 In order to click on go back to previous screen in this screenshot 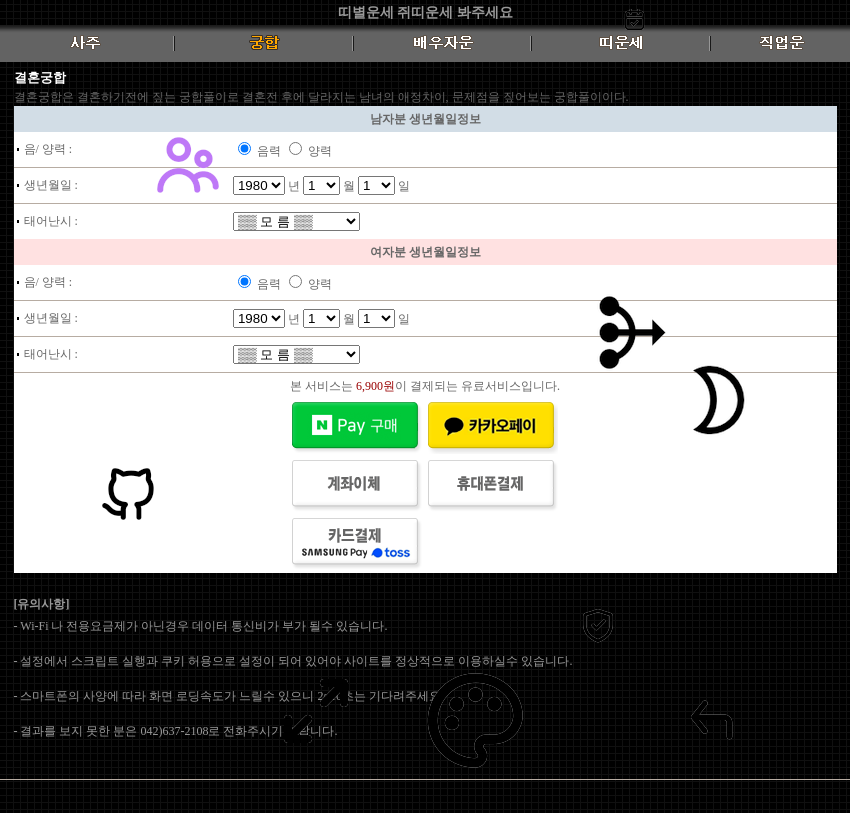, I will do `click(713, 720)`.